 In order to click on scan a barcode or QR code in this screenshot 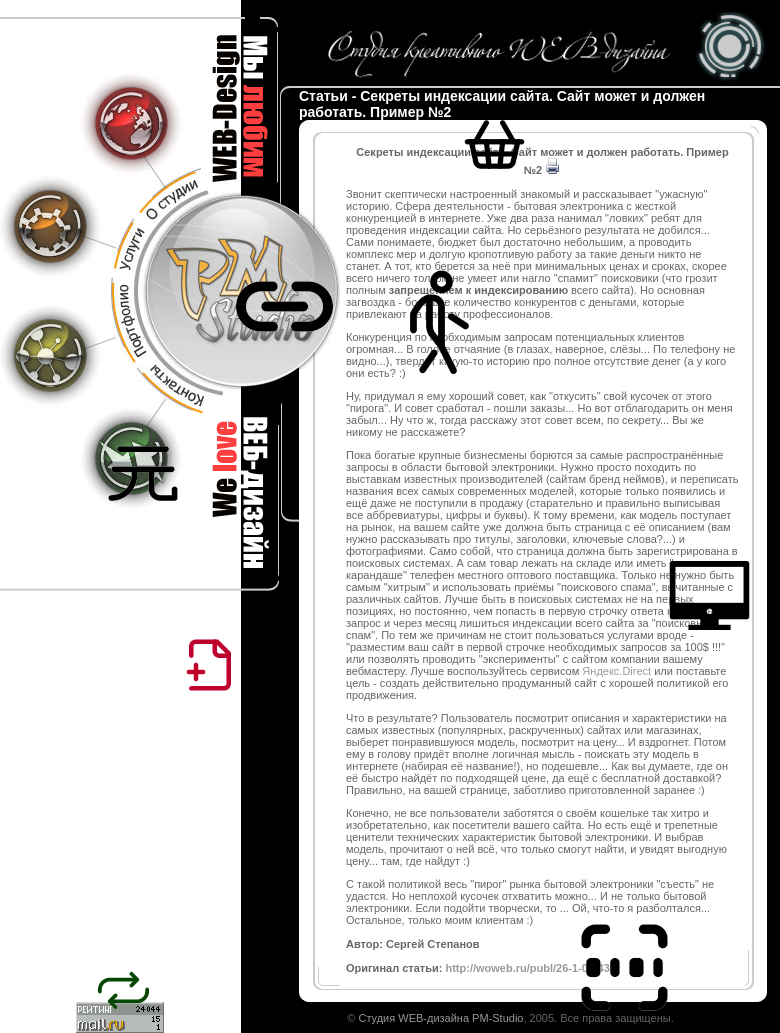, I will do `click(624, 967)`.